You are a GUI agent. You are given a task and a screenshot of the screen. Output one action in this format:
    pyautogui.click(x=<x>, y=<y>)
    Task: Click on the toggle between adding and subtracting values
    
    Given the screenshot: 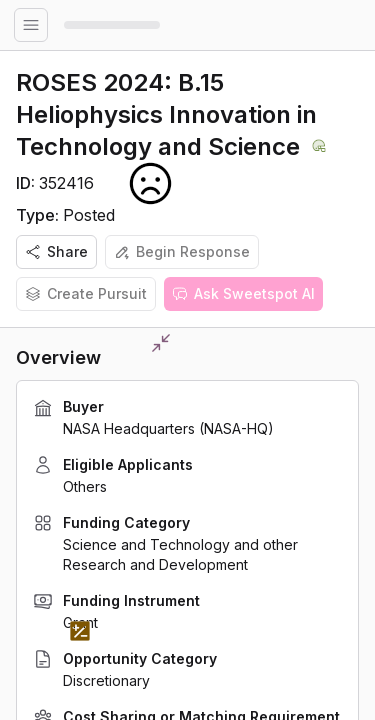 What is the action you would take?
    pyautogui.click(x=80, y=631)
    